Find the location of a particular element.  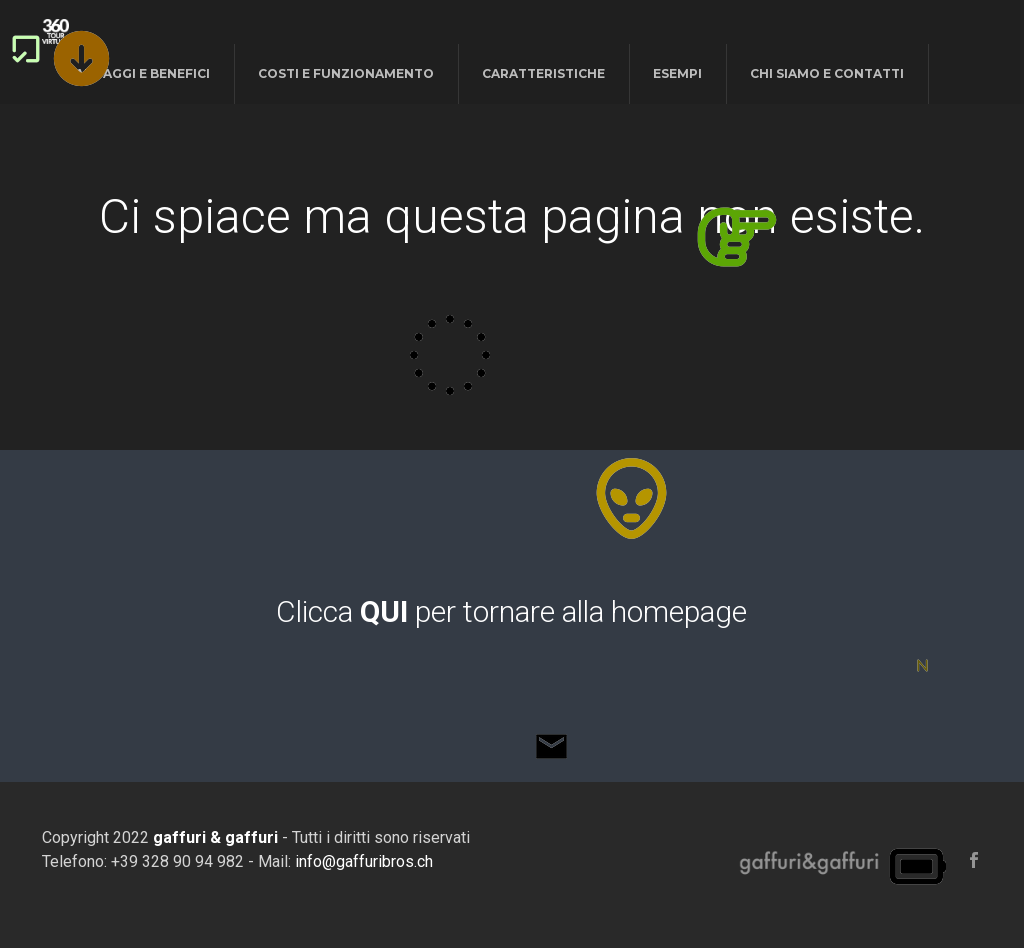

indicates the letter "n" in alphabetical navigation or sorting is located at coordinates (922, 665).